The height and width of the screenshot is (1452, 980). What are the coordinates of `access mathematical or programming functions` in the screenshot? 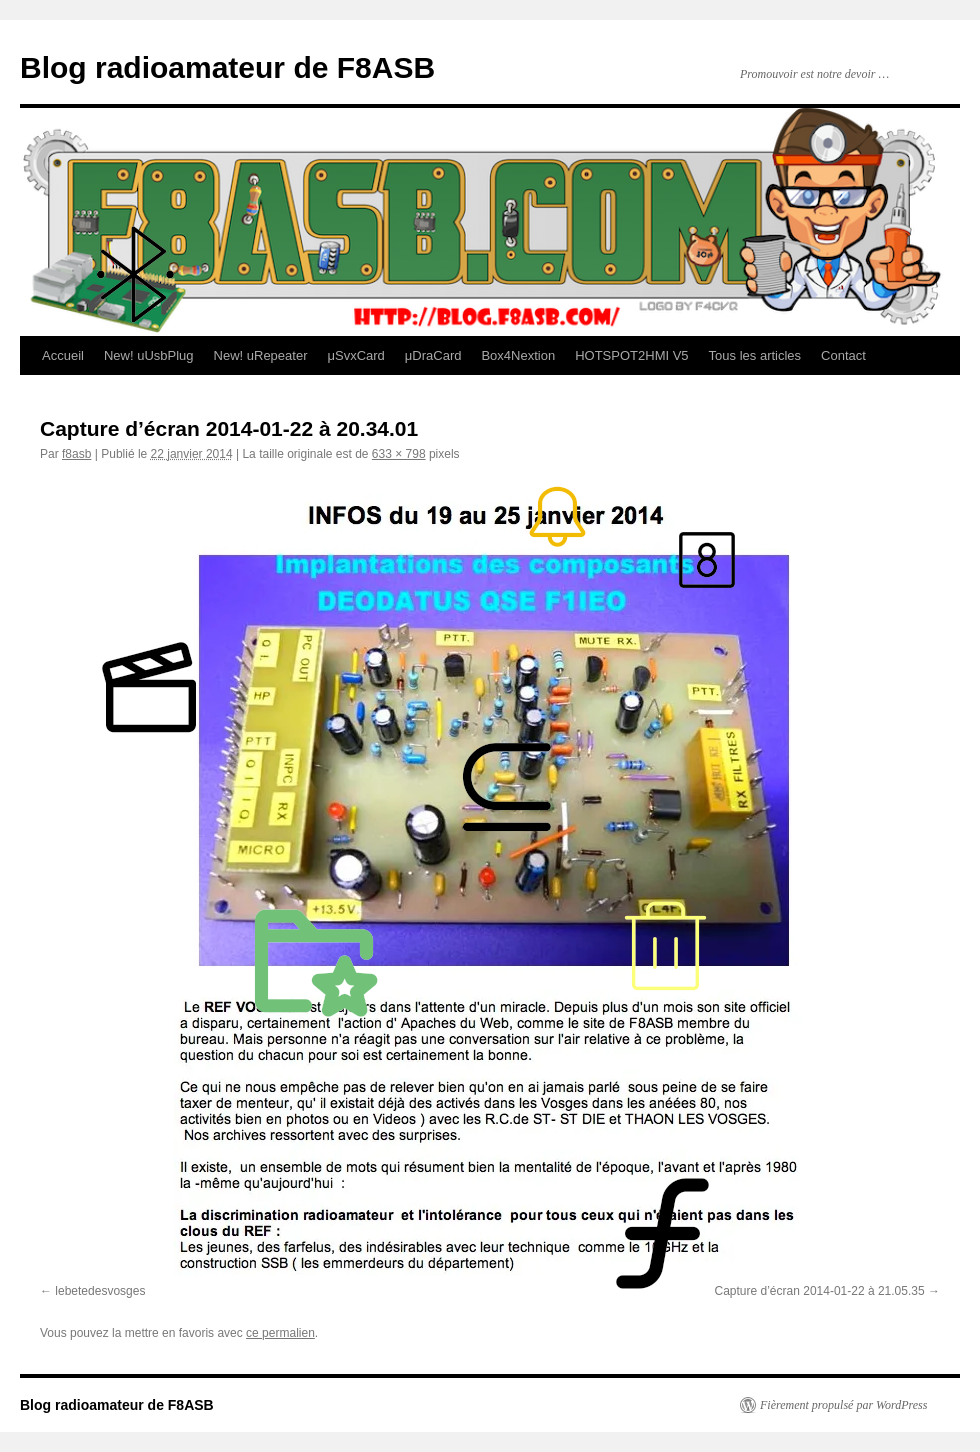 It's located at (662, 1233).